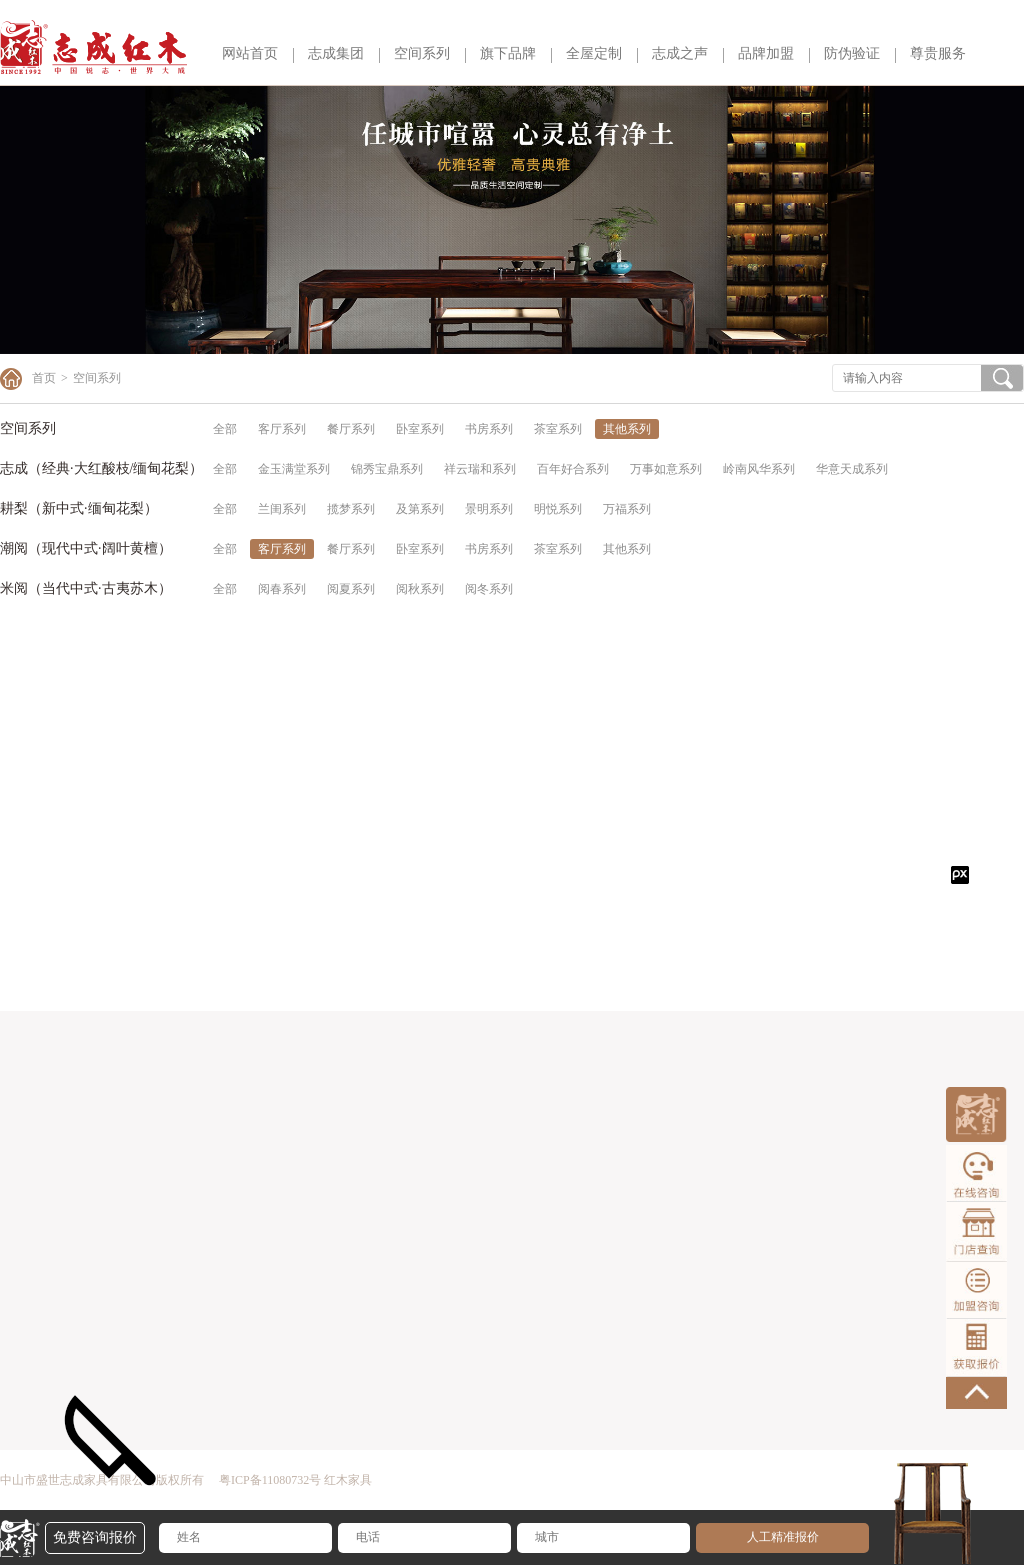  I want to click on access cooking or recipe features, so click(108, 1441).